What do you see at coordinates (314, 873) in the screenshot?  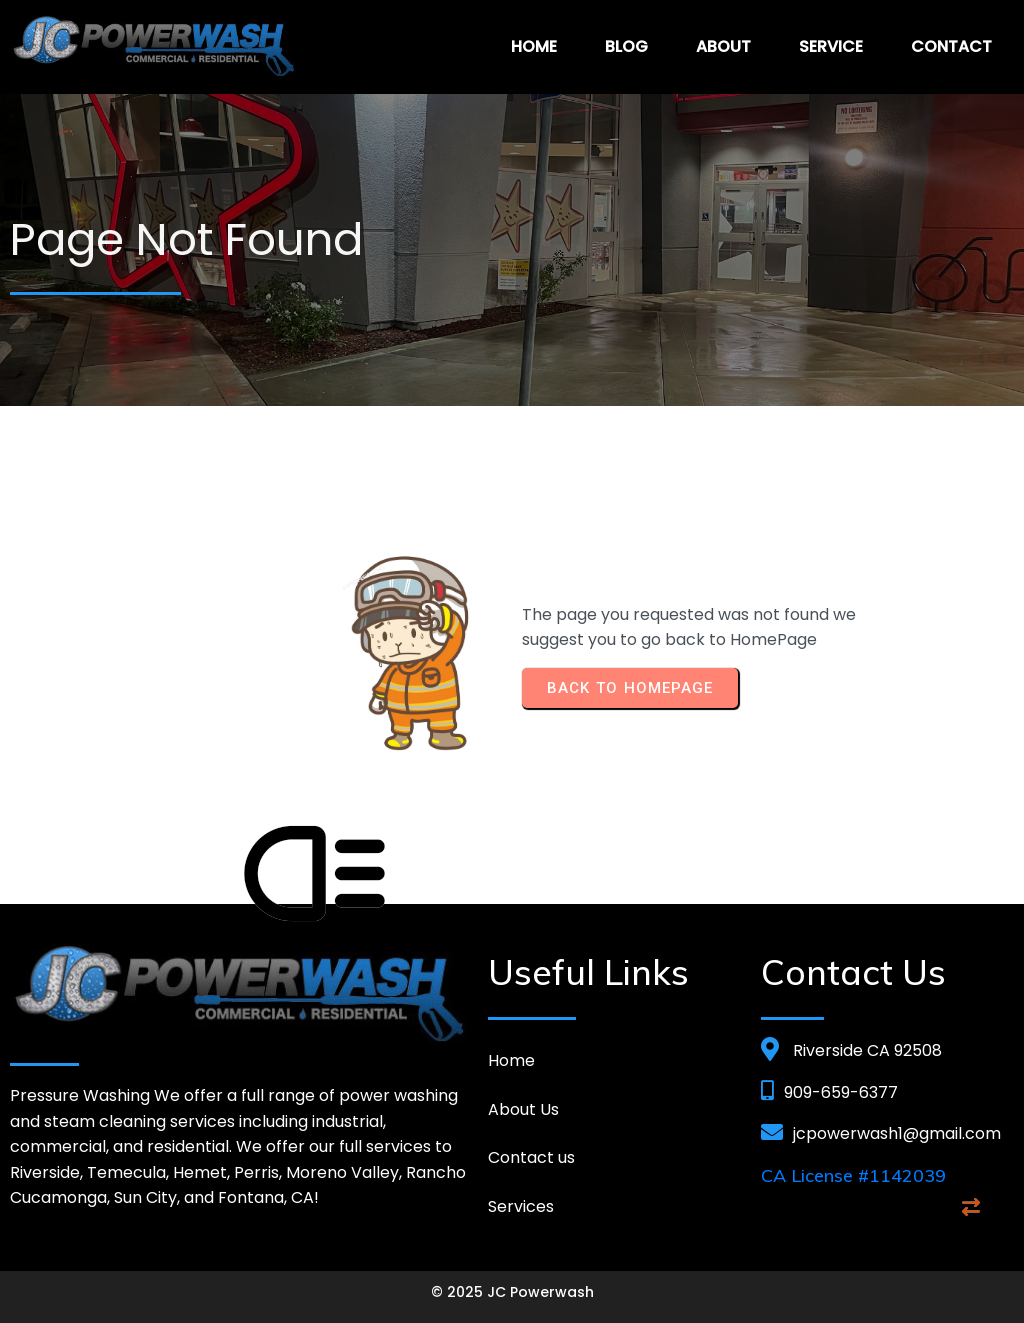 I see `toggle vehicle headlights on or off` at bounding box center [314, 873].